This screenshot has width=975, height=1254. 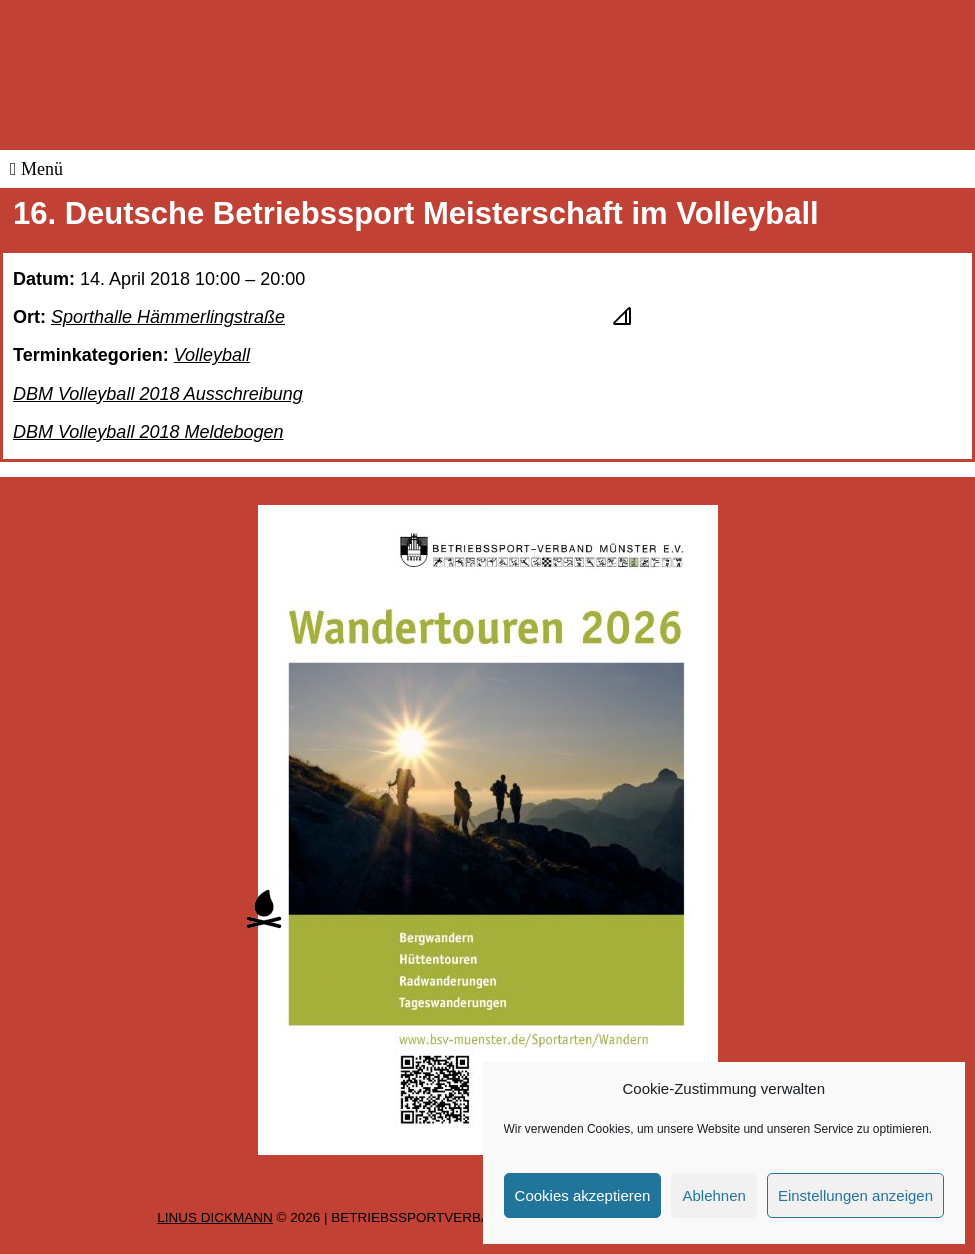 What do you see at coordinates (264, 909) in the screenshot?
I see `access camping or outdoor activity features` at bounding box center [264, 909].